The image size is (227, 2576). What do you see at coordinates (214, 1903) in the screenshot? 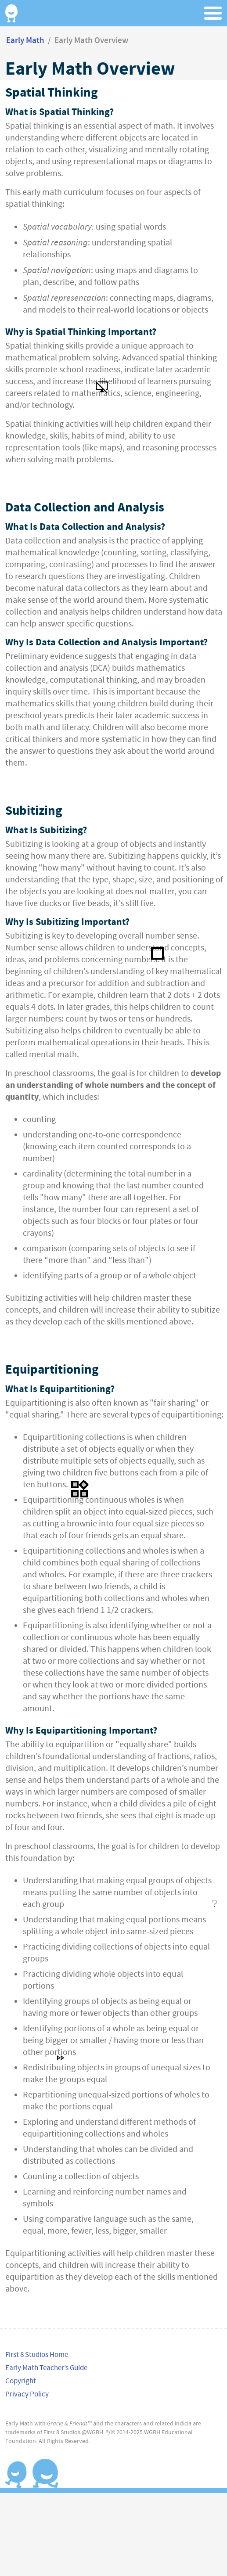
I see `access help or support information` at bounding box center [214, 1903].